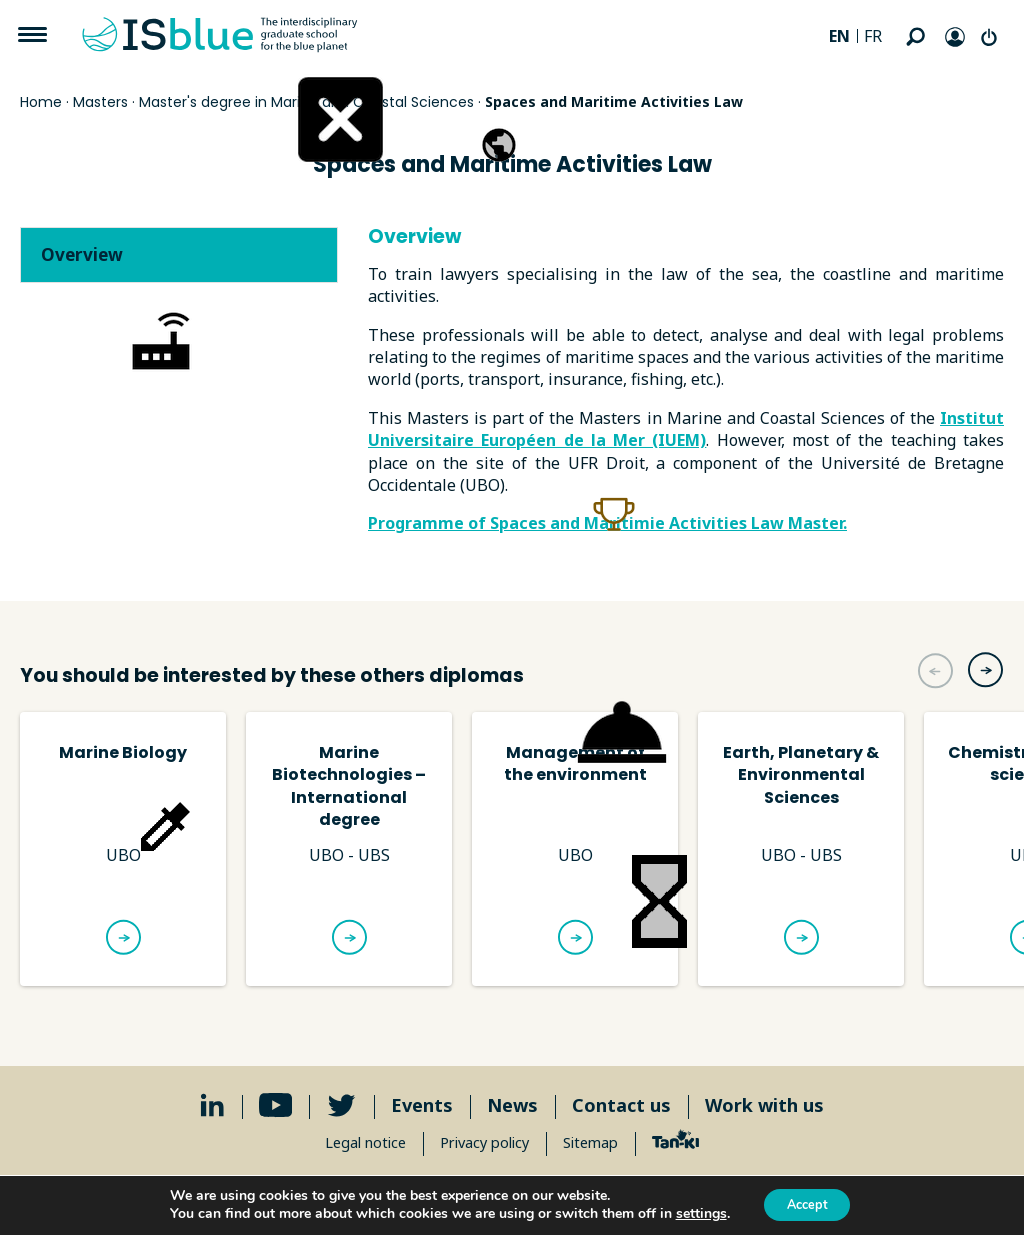  Describe the element at coordinates (622, 732) in the screenshot. I see `request room service` at that location.